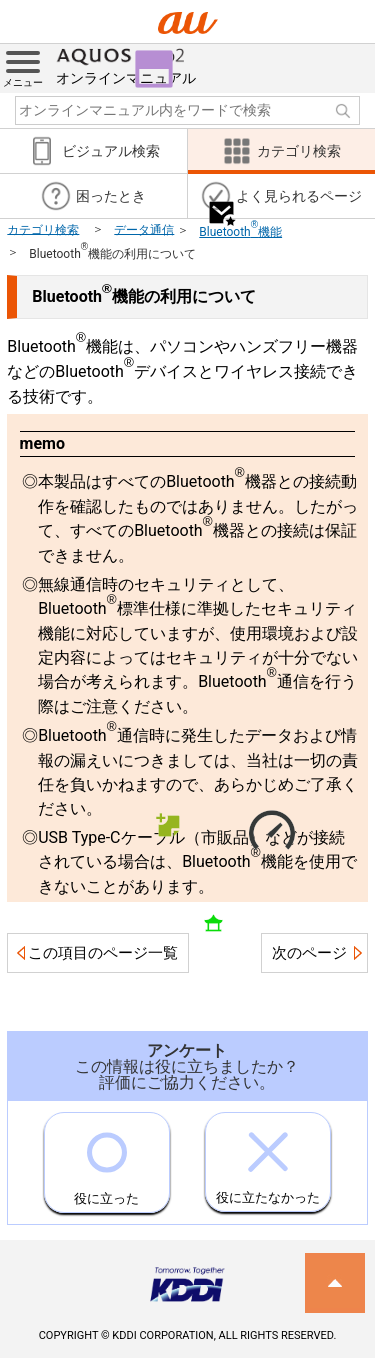  I want to click on access historical or cultural landmarks, so click(213, 923).